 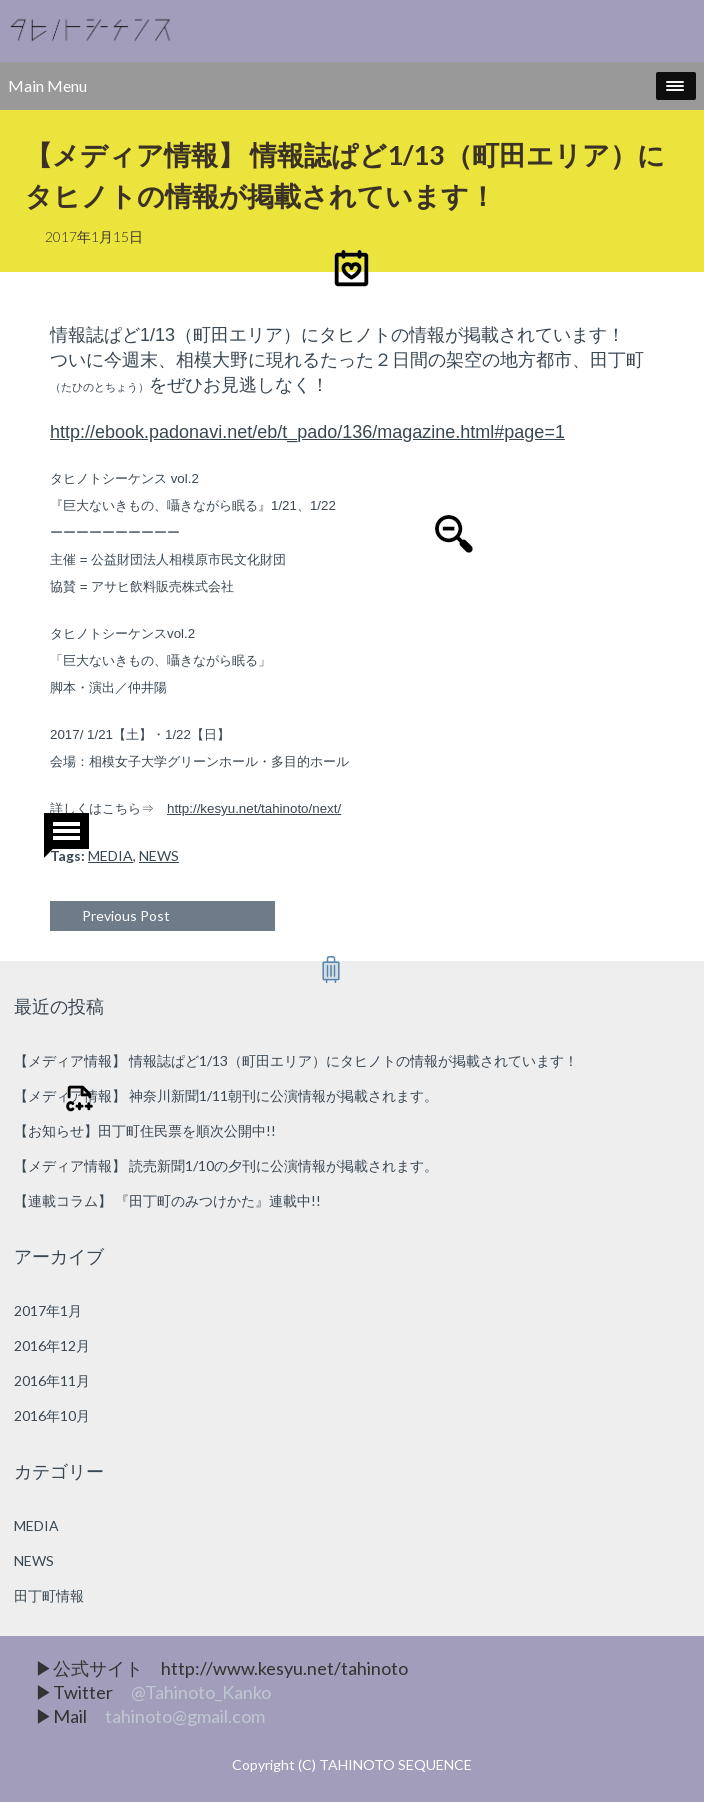 What do you see at coordinates (454, 534) in the screenshot?
I see `zoom out to see more content` at bounding box center [454, 534].